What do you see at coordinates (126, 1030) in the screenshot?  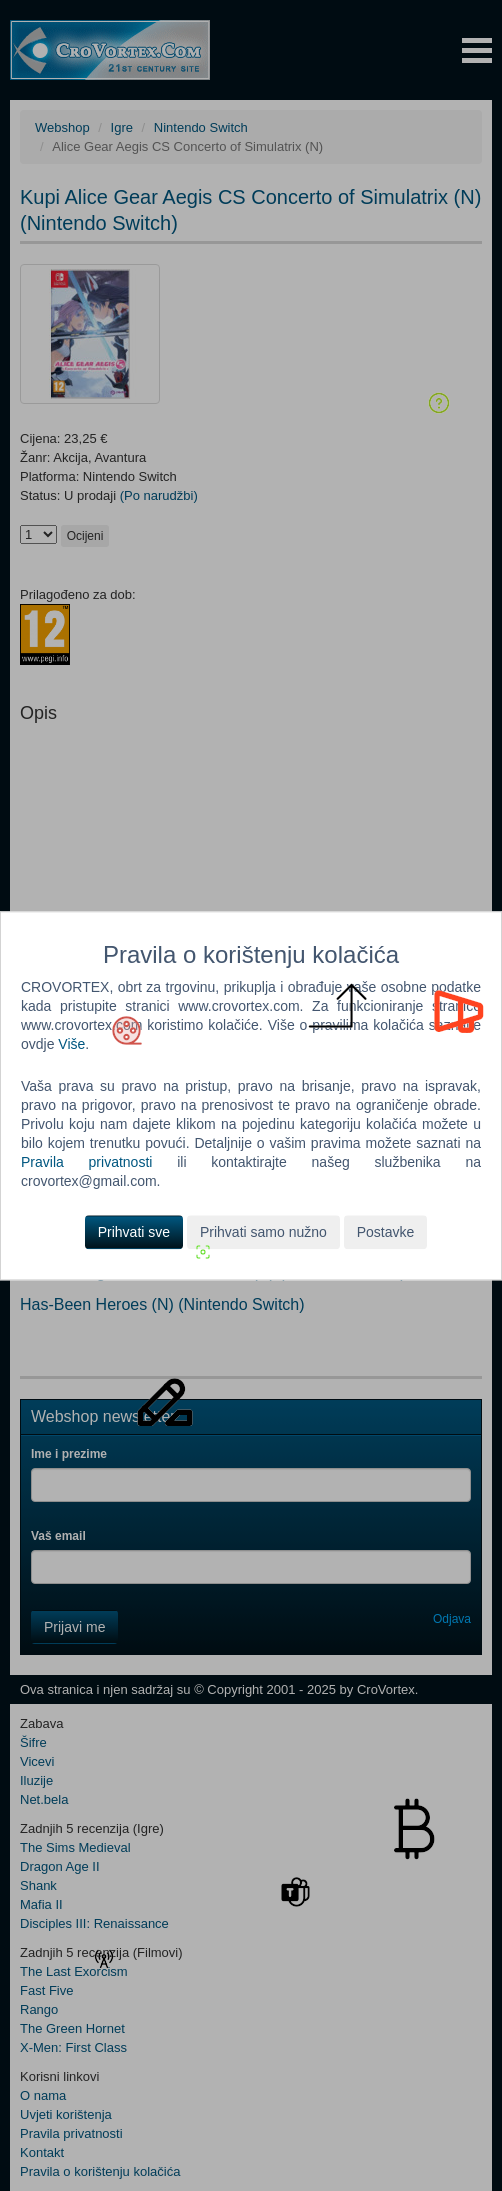 I see `browse video or movie content` at bounding box center [126, 1030].